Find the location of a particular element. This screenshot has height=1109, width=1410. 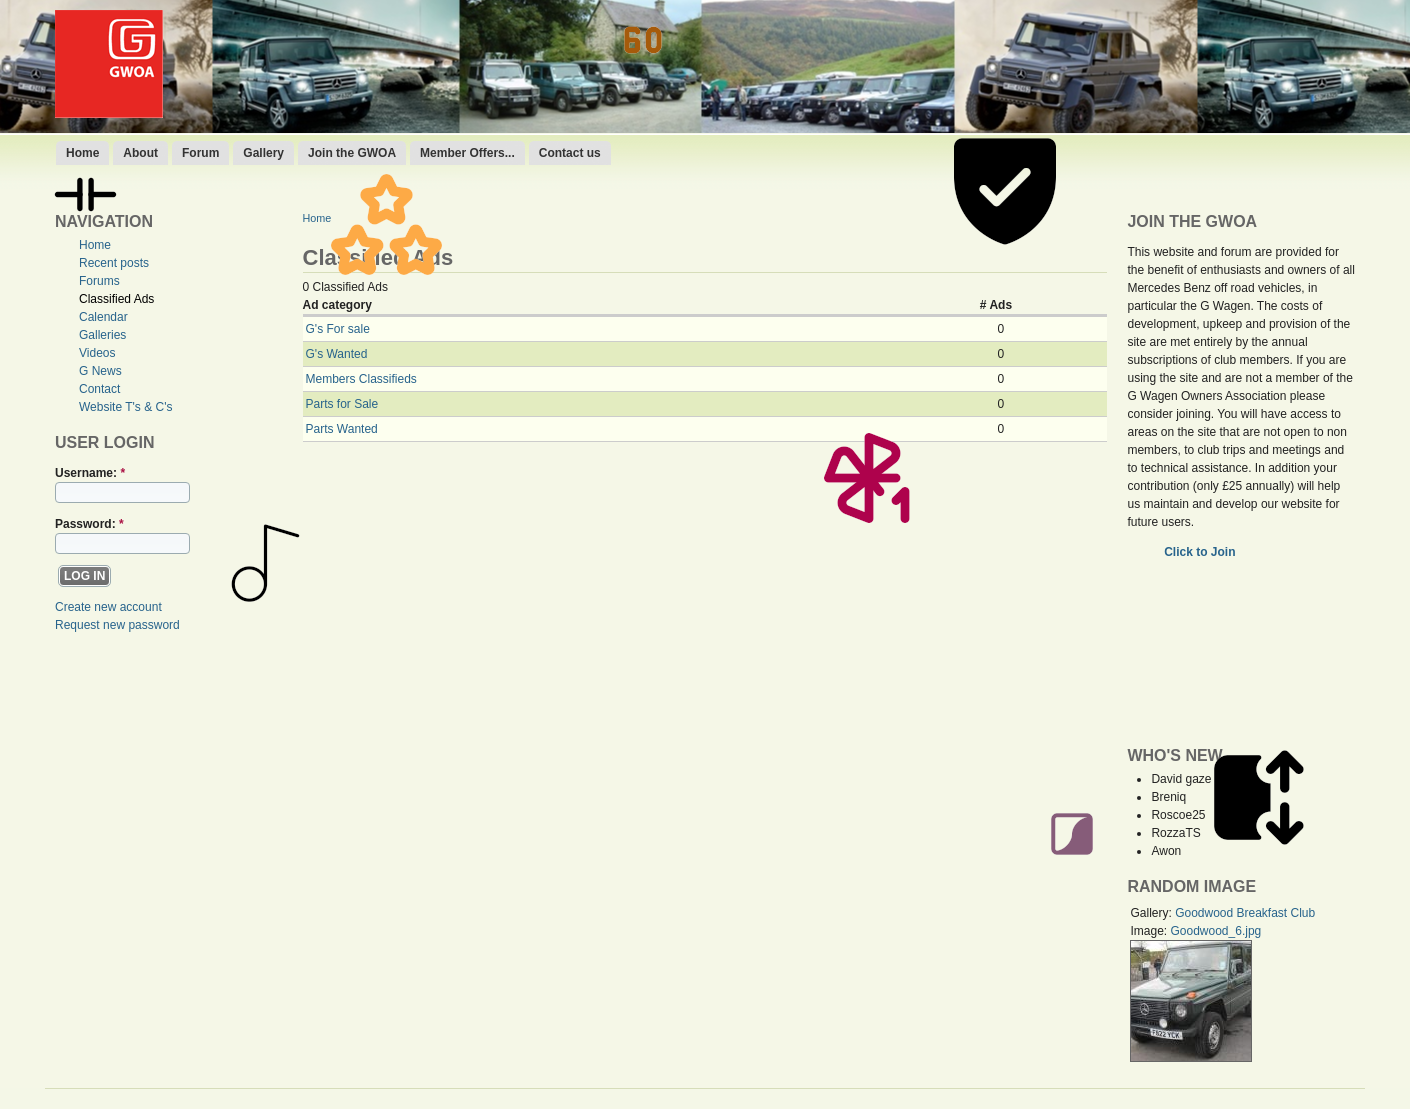

indicates verified or secure status is located at coordinates (1005, 185).